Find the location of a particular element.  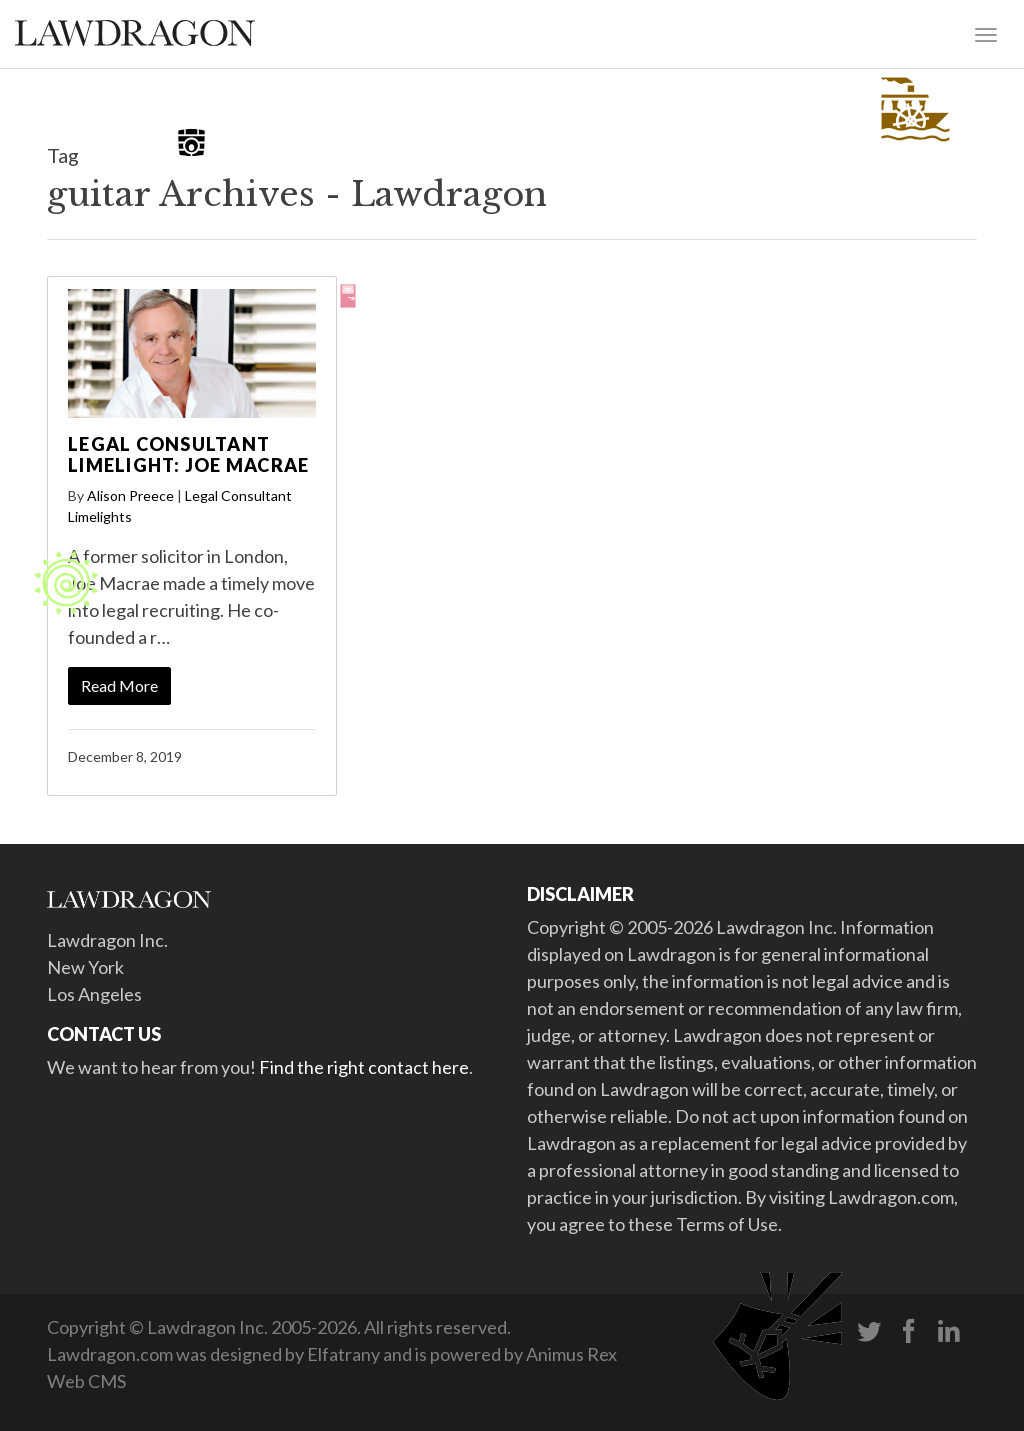

navigate to riverboat or steamship tours is located at coordinates (915, 111).